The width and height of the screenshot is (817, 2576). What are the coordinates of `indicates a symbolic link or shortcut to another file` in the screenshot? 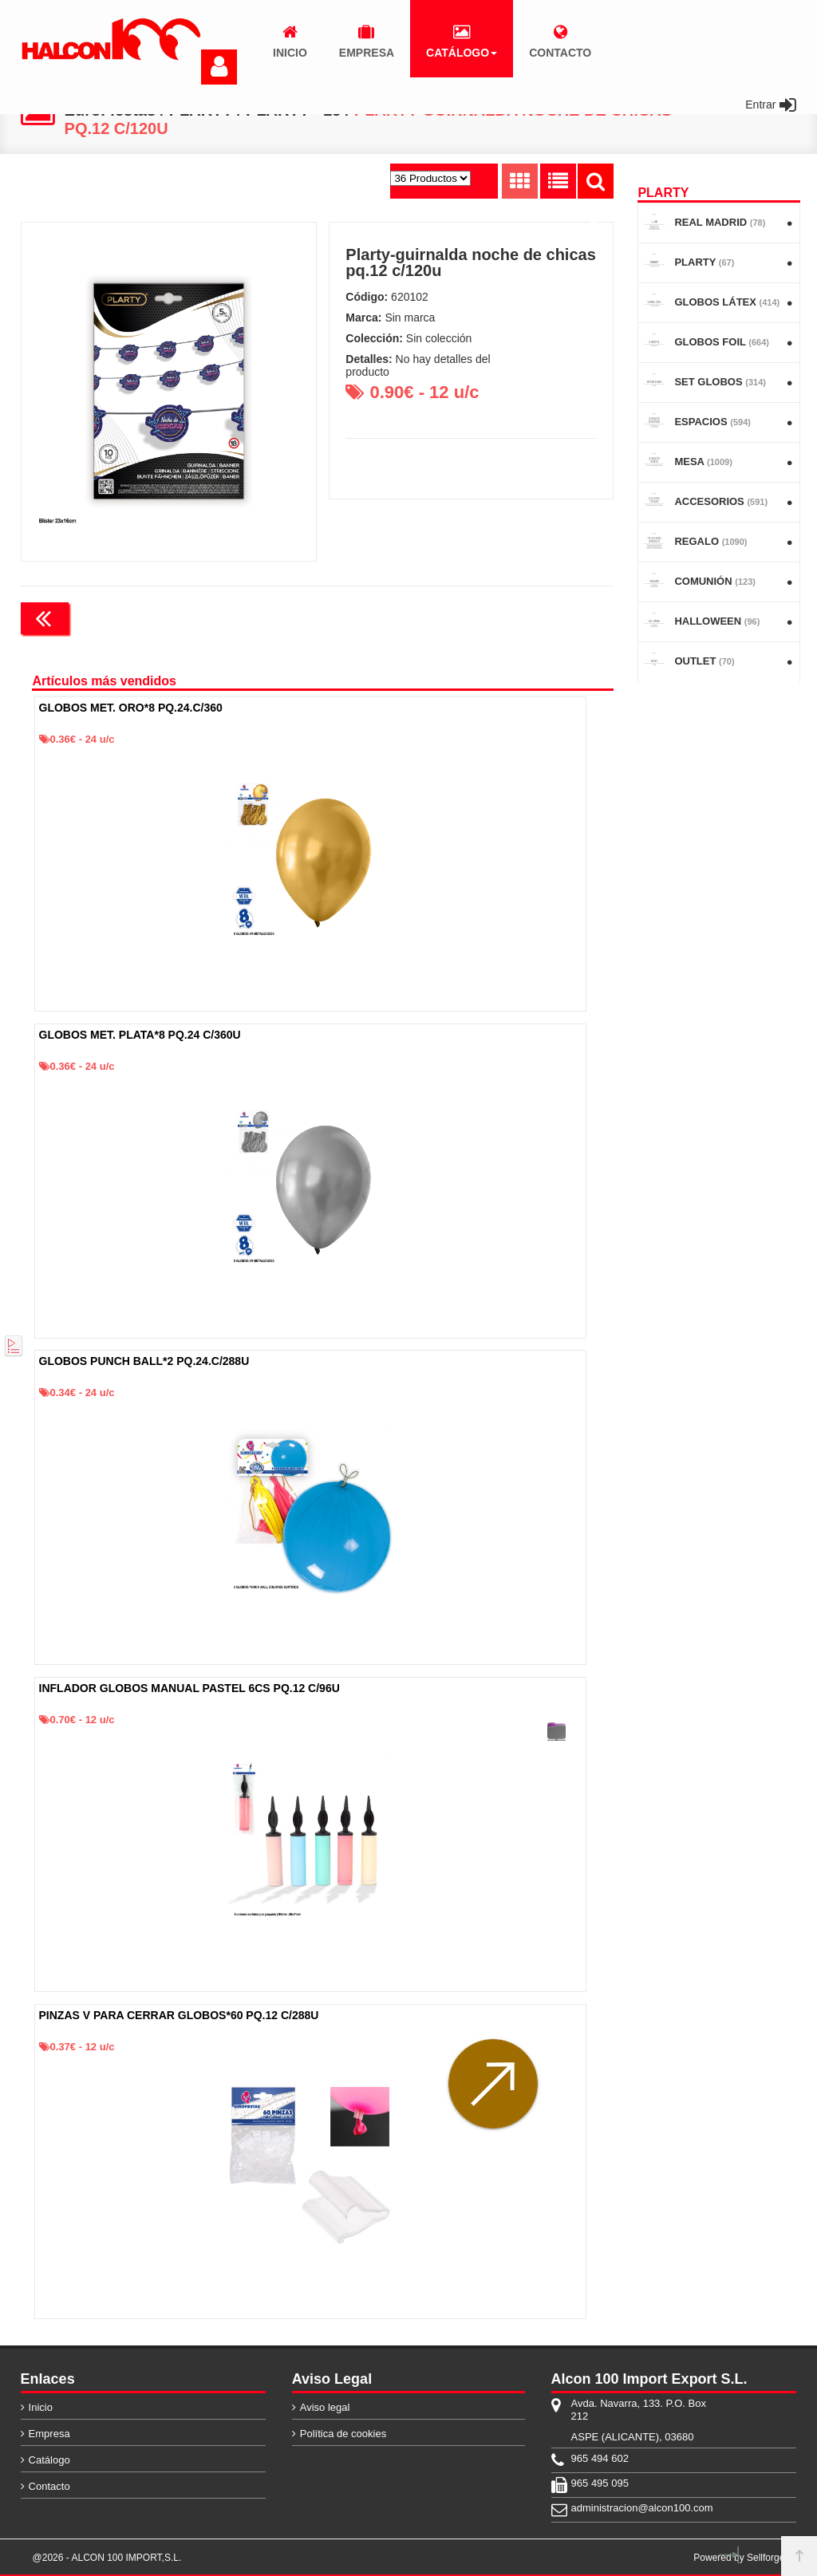 It's located at (493, 2084).